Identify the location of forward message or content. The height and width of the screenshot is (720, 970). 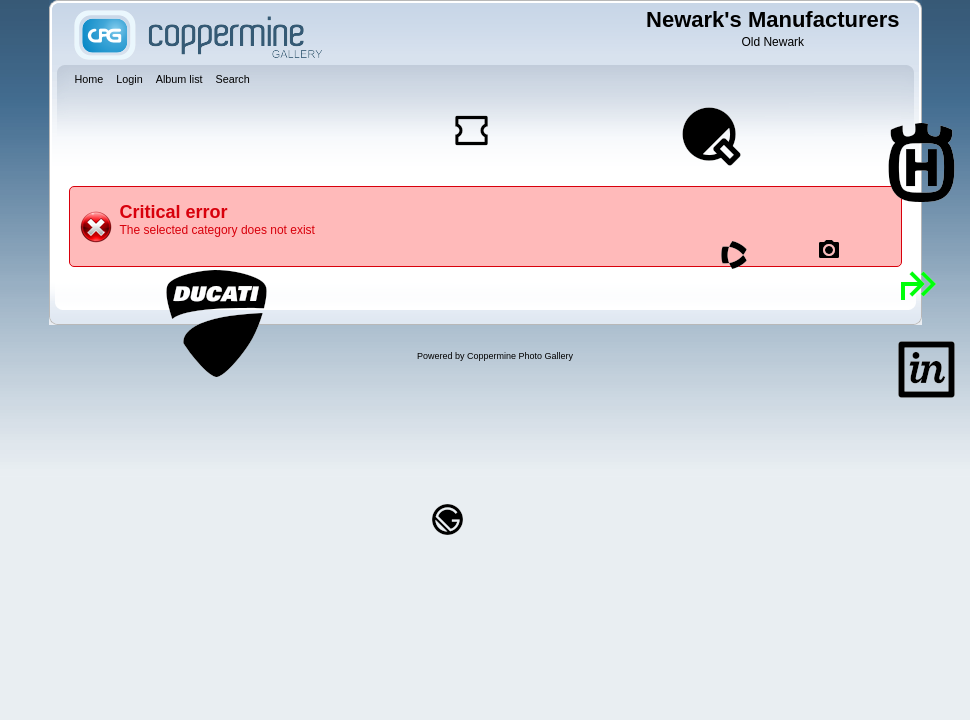
(917, 286).